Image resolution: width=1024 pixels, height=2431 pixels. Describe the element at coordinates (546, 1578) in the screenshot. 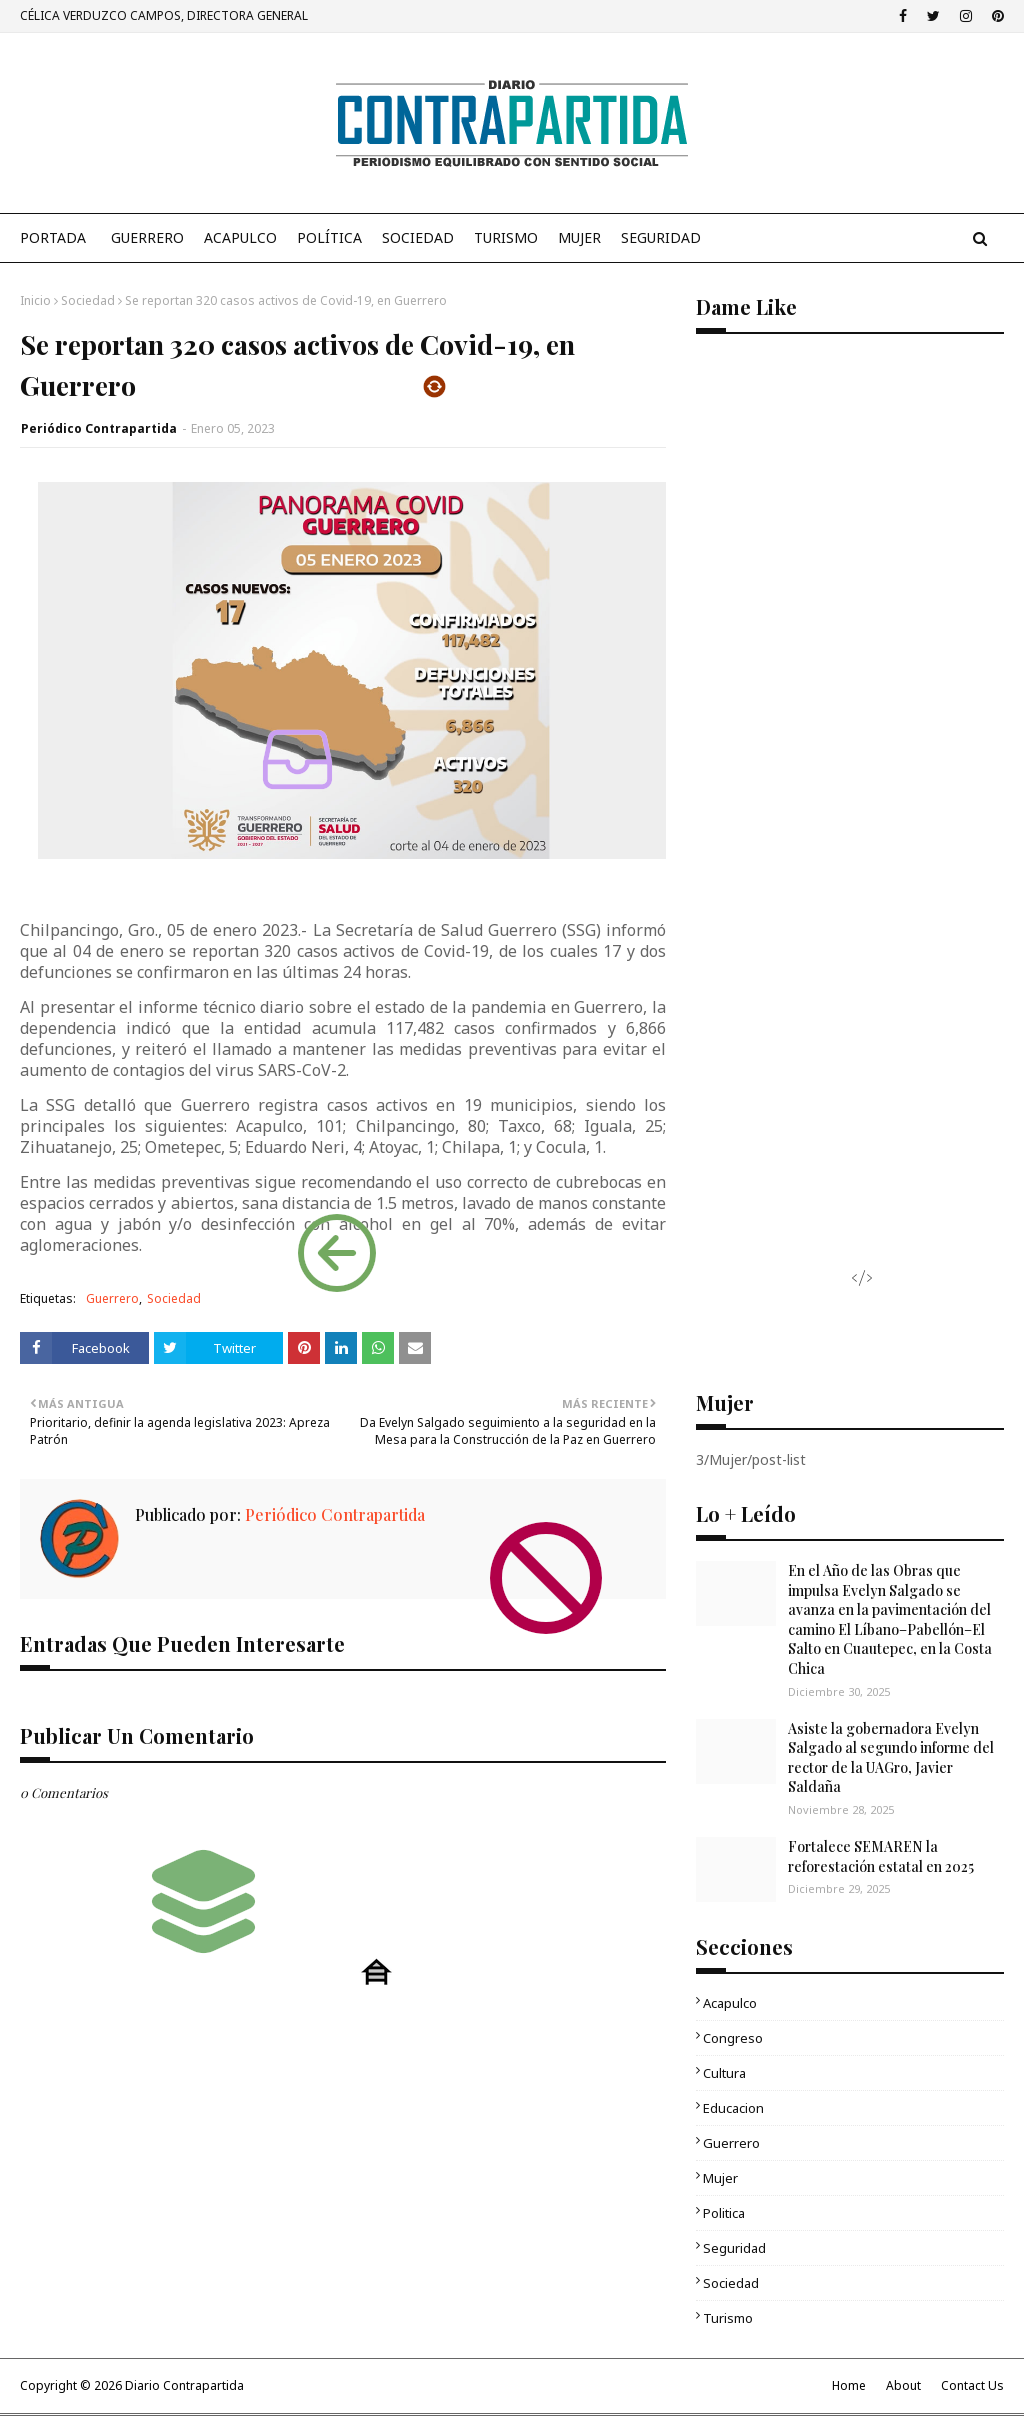

I see `indicates a blocked or prohibited action` at that location.